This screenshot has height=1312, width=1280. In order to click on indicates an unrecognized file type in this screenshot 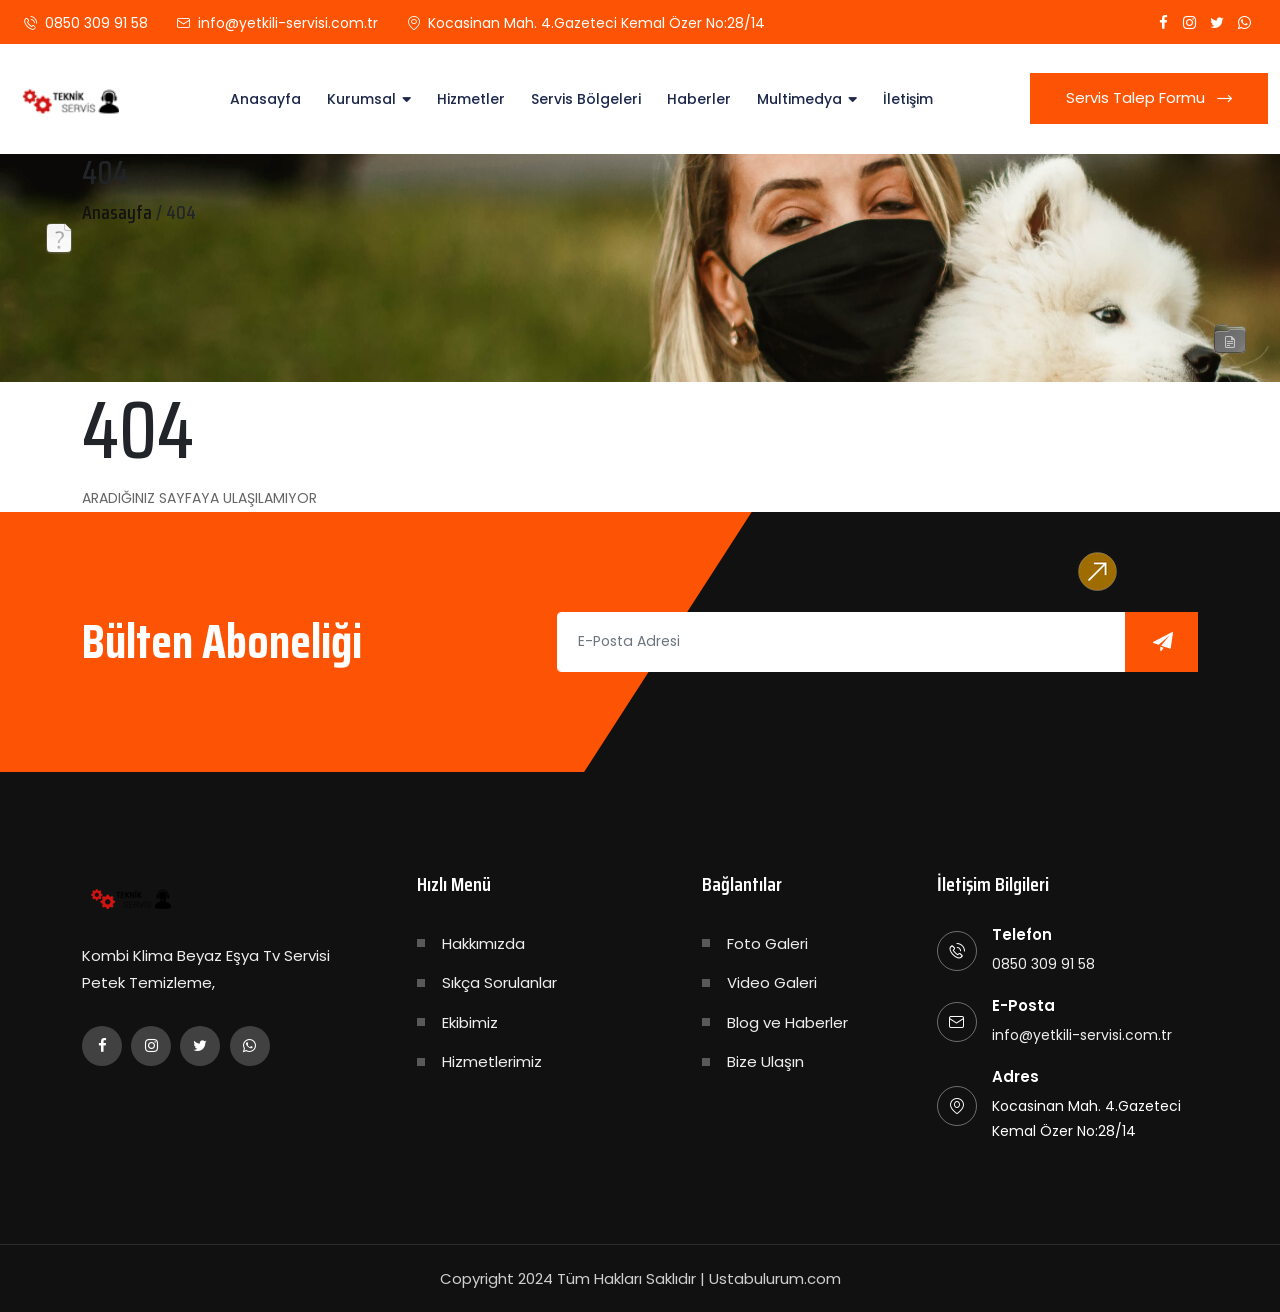, I will do `click(59, 238)`.